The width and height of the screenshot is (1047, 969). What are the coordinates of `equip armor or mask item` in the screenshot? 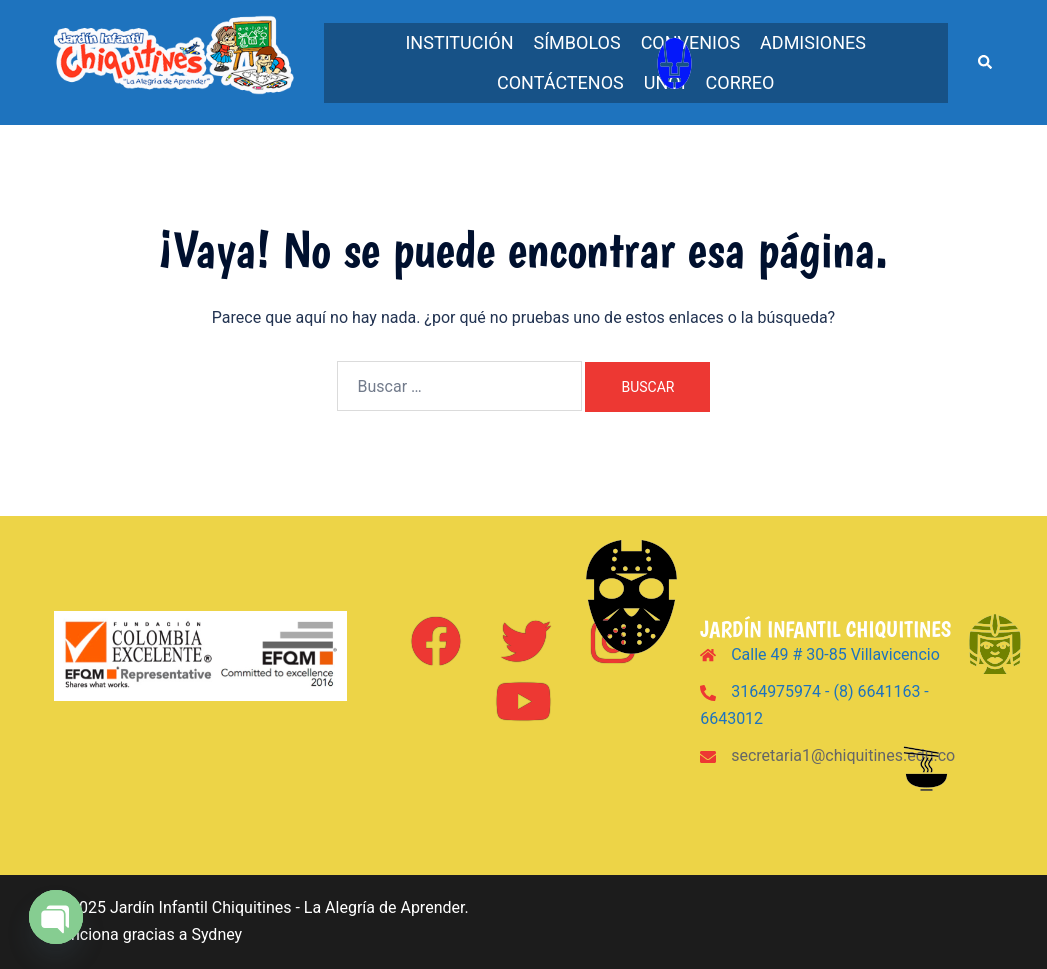 It's located at (674, 63).